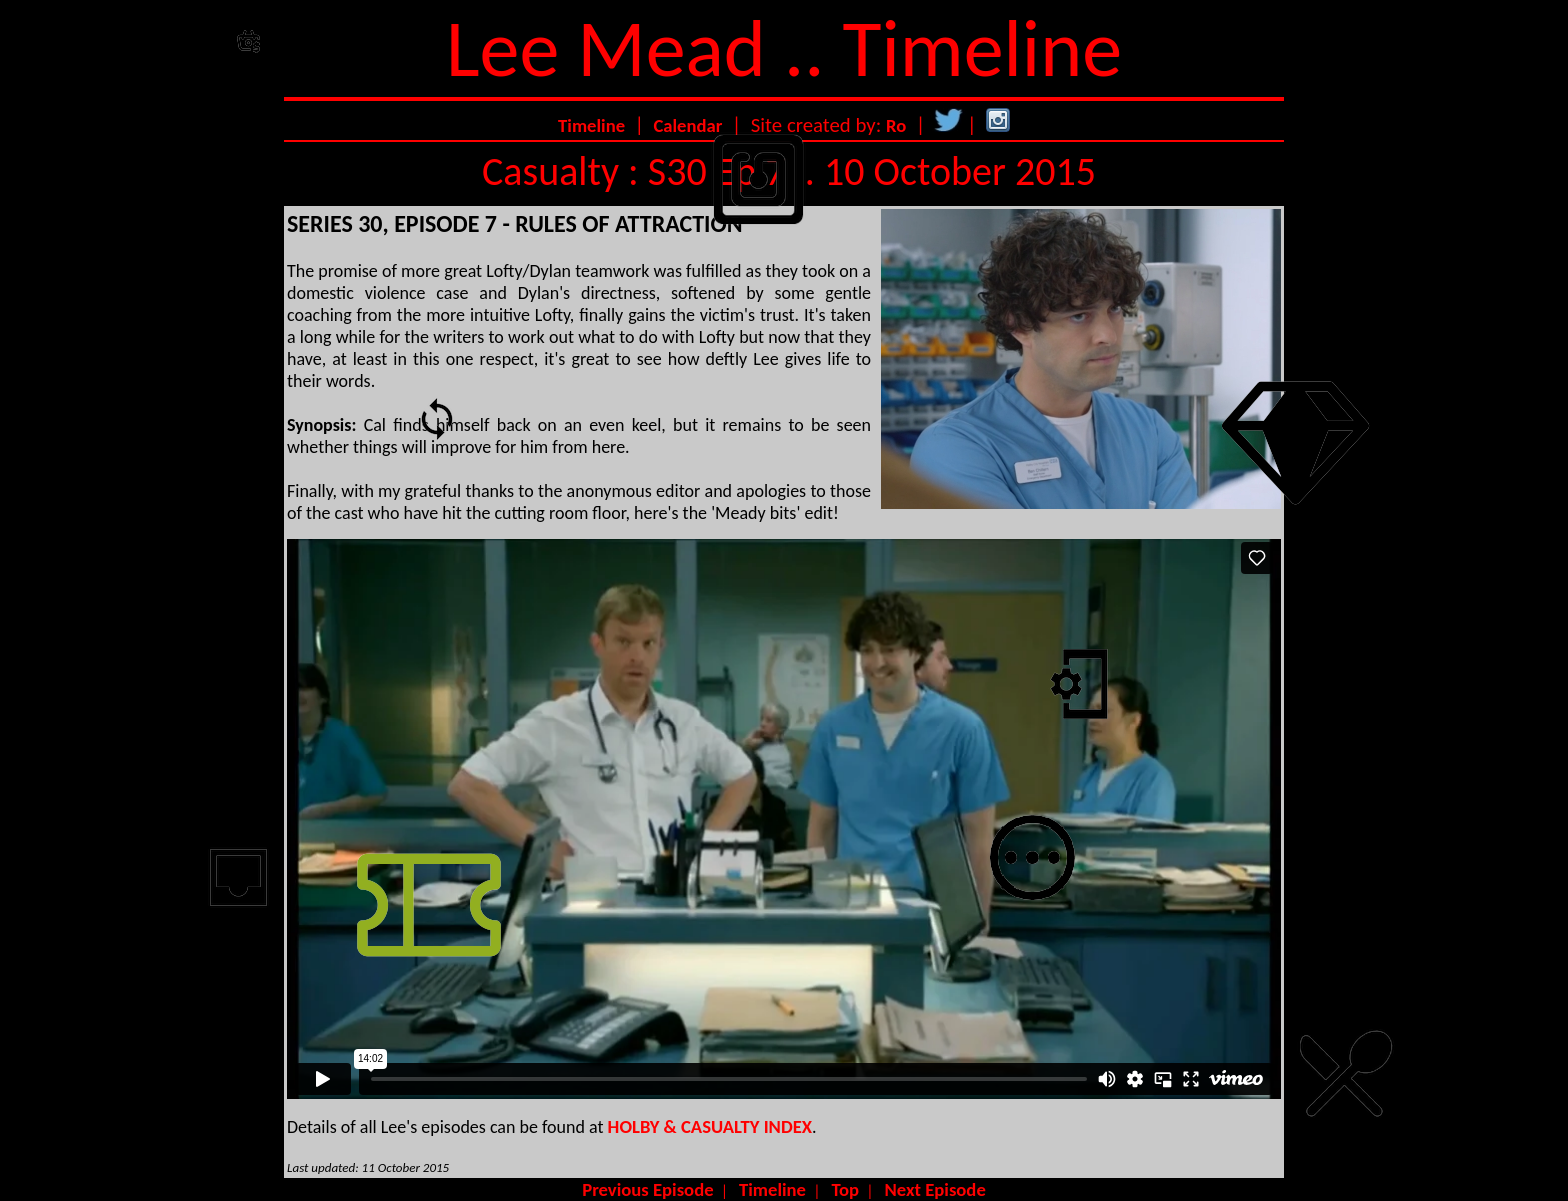  What do you see at coordinates (238, 877) in the screenshot?
I see `access your inbox` at bounding box center [238, 877].